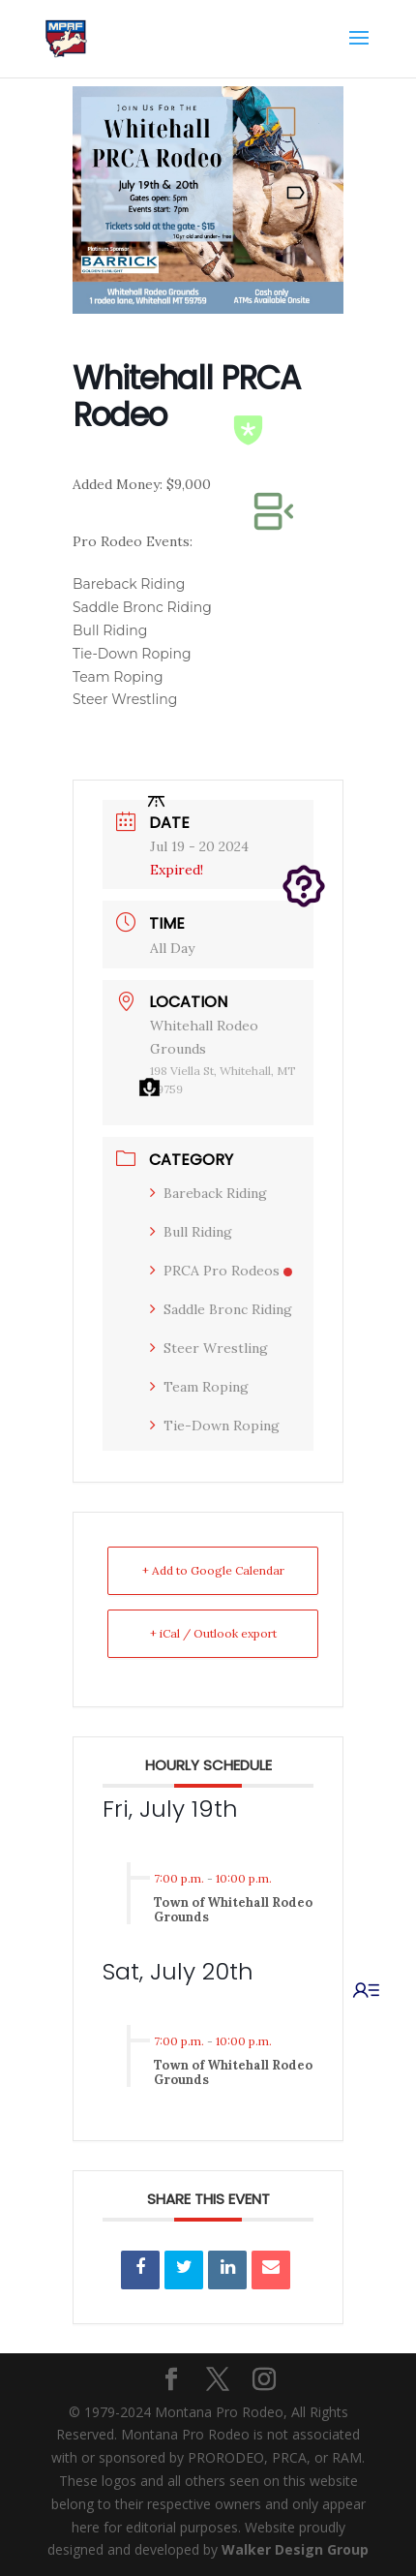 The height and width of the screenshot is (2576, 416). What do you see at coordinates (273, 511) in the screenshot?
I see `move selected items to the end of a row` at bounding box center [273, 511].